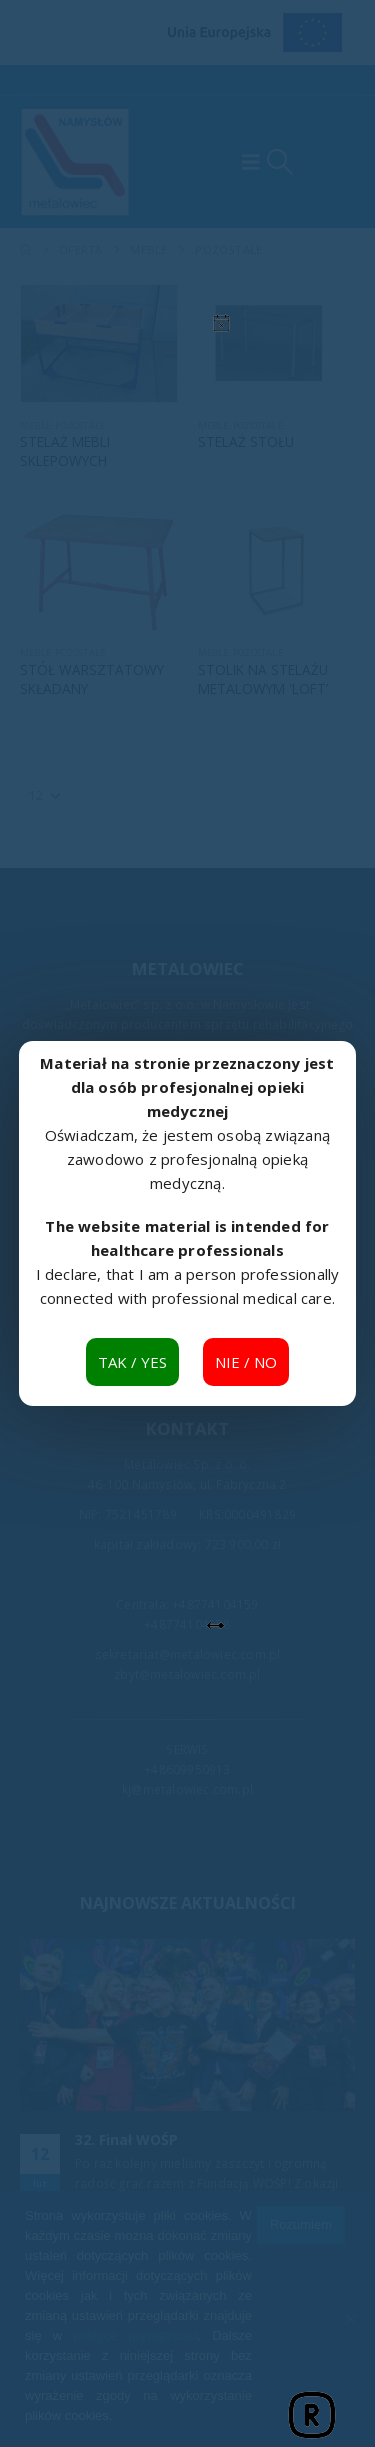 The width and height of the screenshot is (375, 2447). I want to click on go back or return to previous step, so click(215, 1625).